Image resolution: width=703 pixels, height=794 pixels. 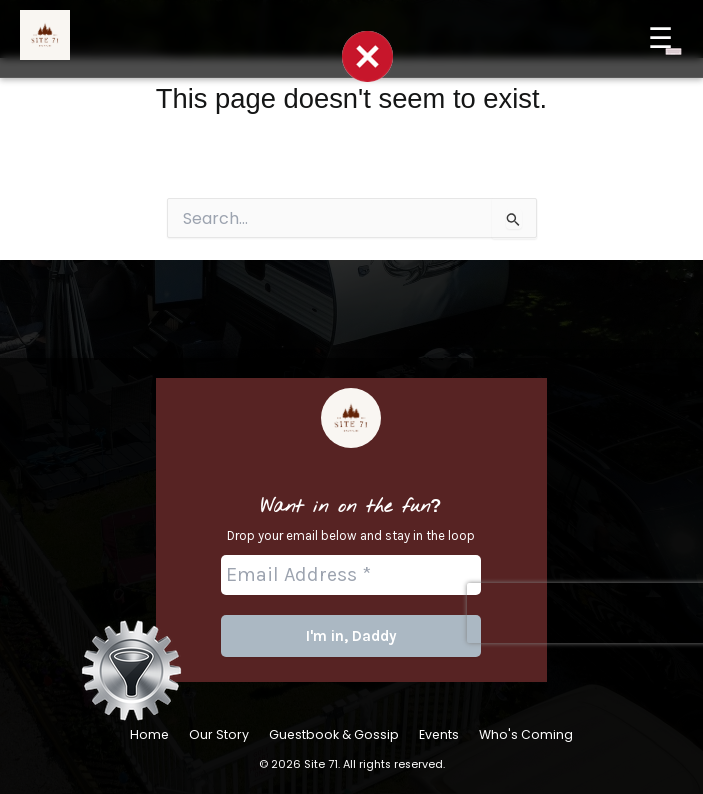 I want to click on filter or sort media library content, so click(x=131, y=670).